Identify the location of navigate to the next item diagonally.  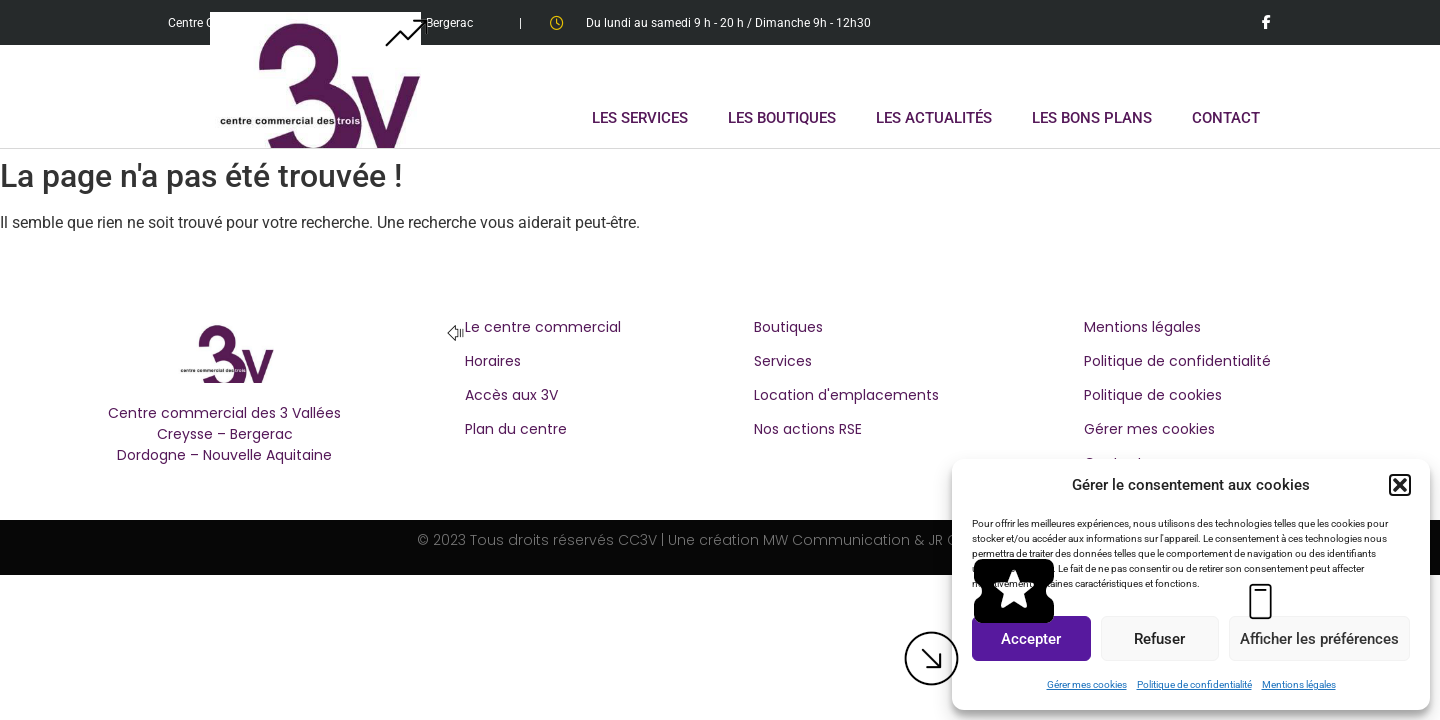
(931, 658).